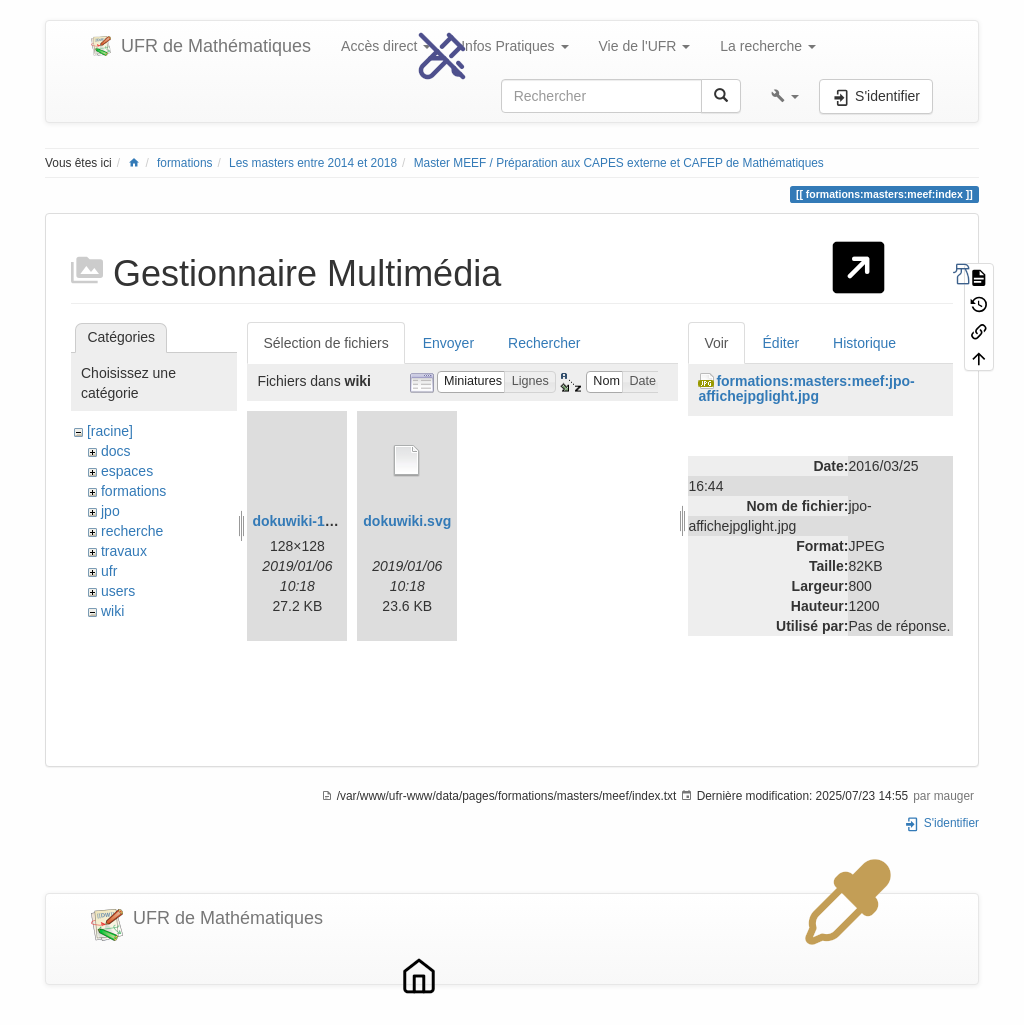  I want to click on open link in new tab or window, so click(858, 267).